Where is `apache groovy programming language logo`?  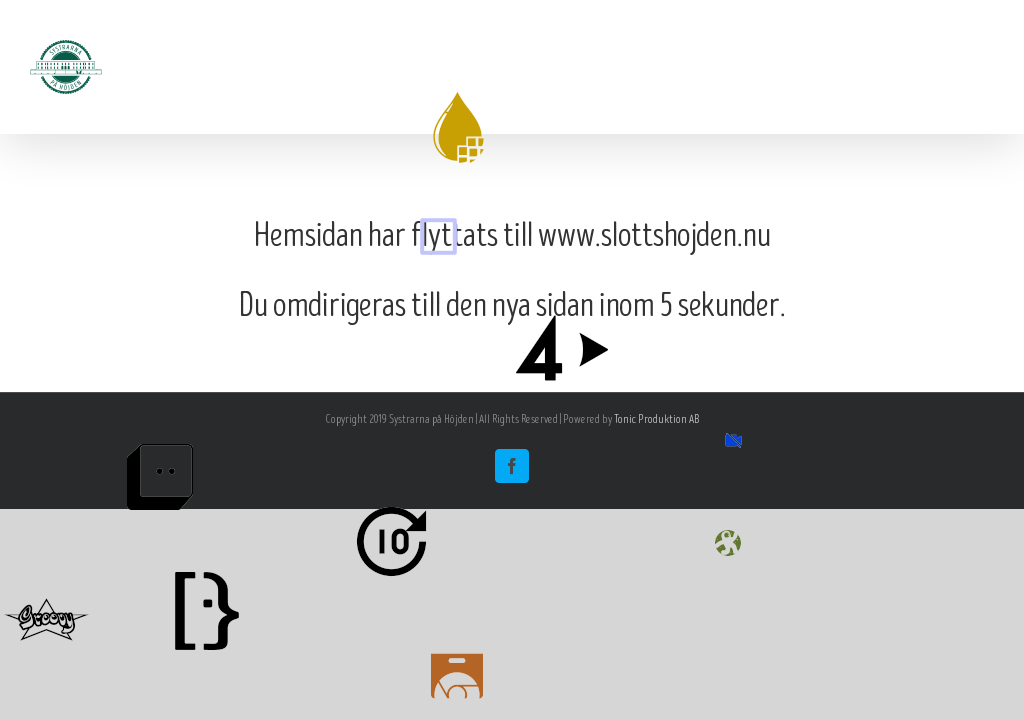 apache groovy programming language logo is located at coordinates (46, 619).